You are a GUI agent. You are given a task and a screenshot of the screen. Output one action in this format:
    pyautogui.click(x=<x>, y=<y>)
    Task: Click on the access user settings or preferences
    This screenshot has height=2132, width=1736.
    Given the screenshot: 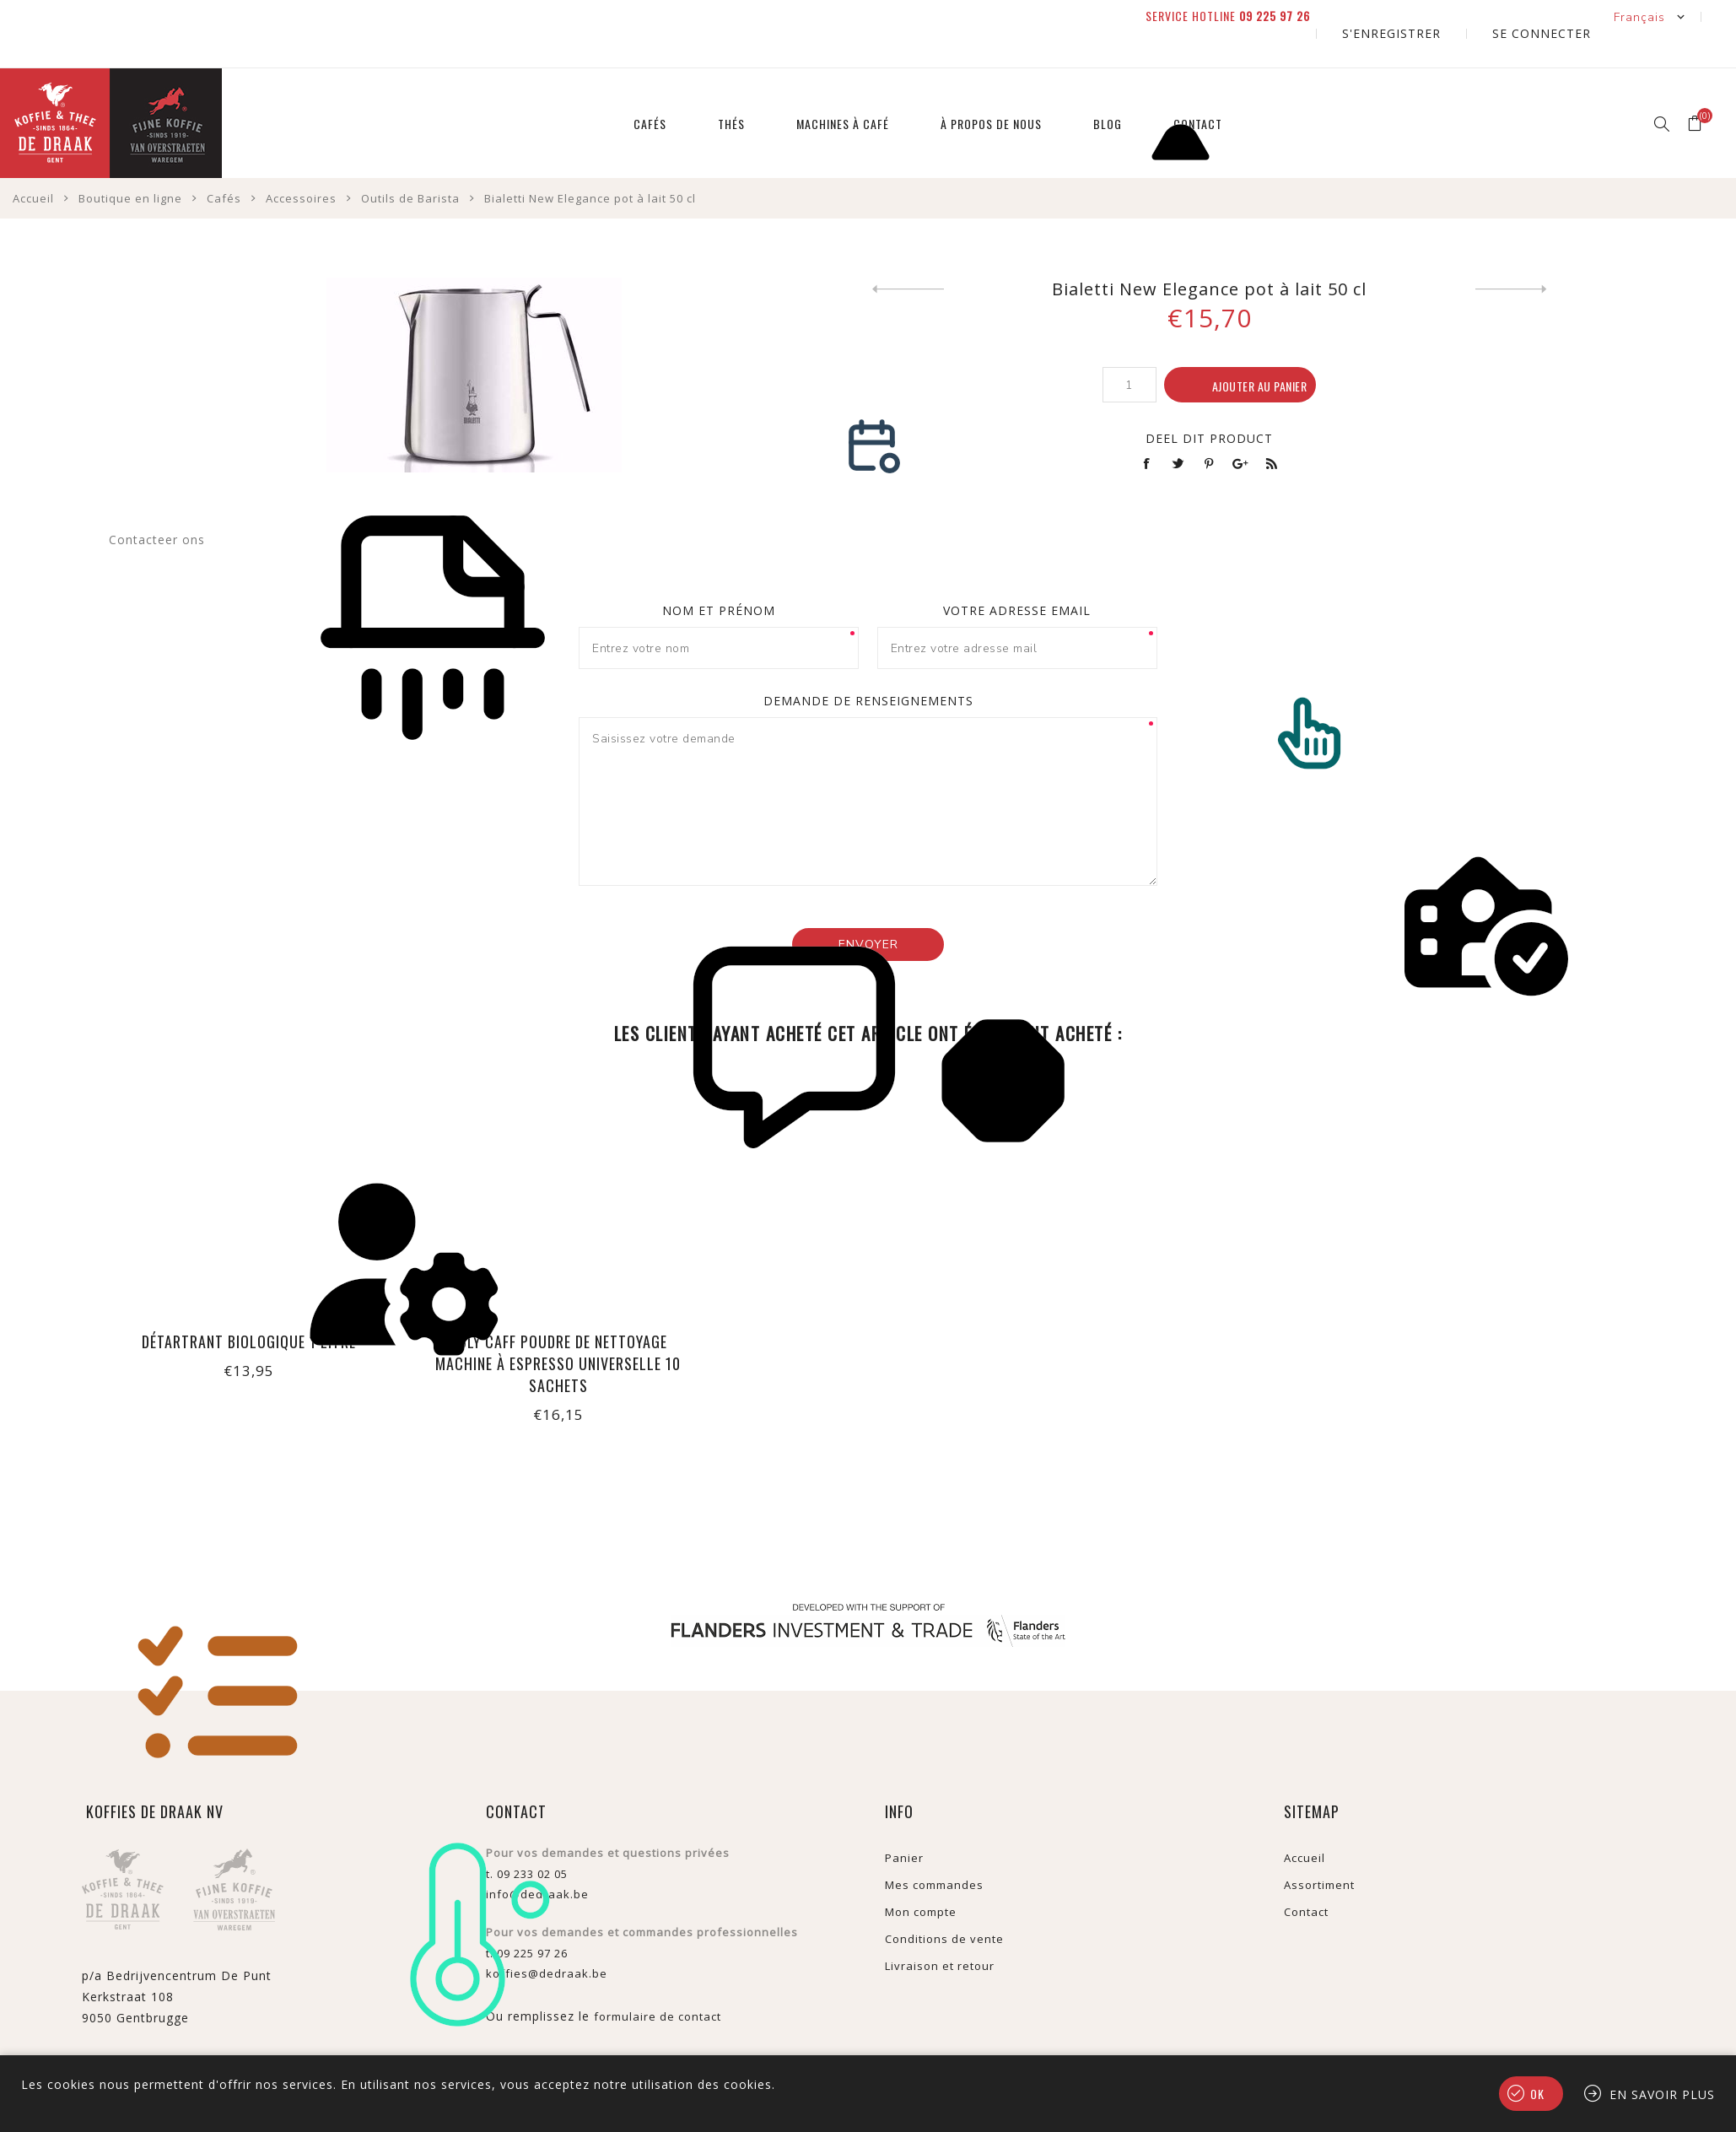 What is the action you would take?
    pyautogui.click(x=397, y=1263)
    